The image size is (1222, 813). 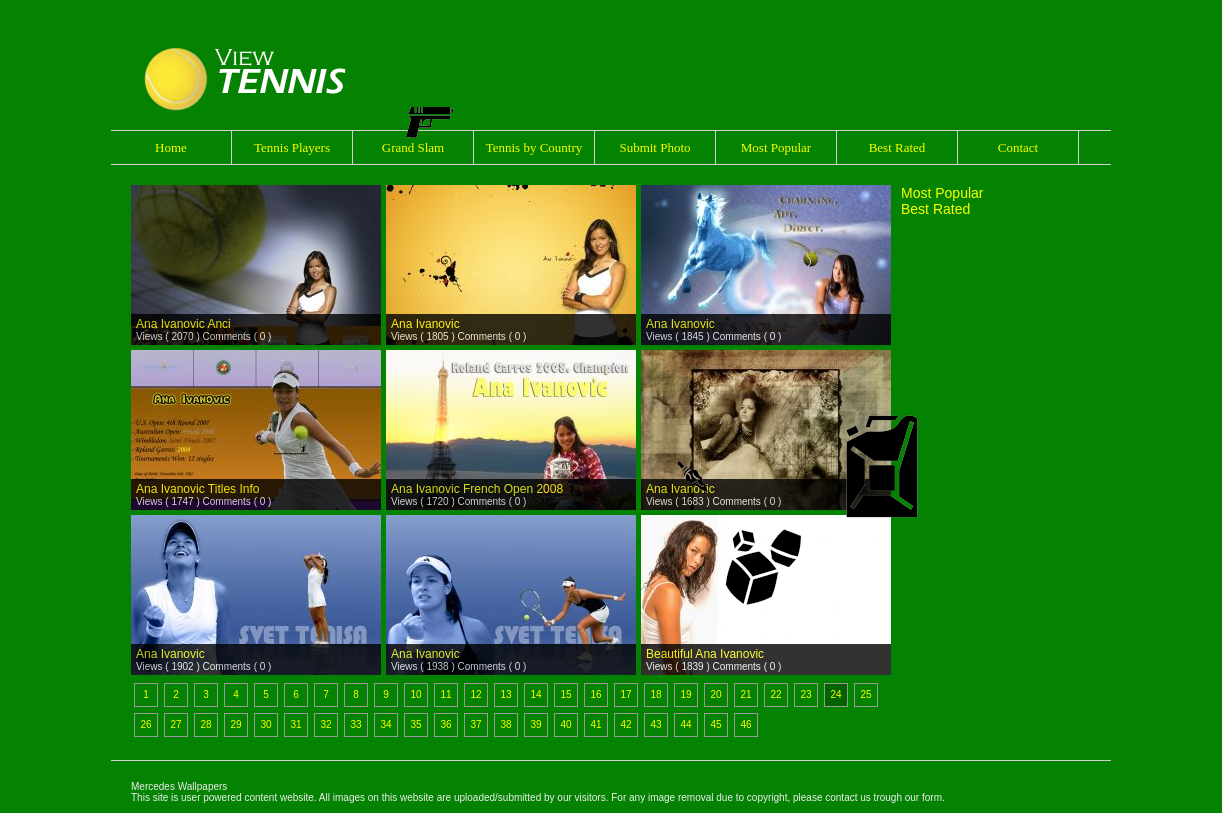 I want to click on select stone spear weapon in game inventory, so click(x=692, y=476).